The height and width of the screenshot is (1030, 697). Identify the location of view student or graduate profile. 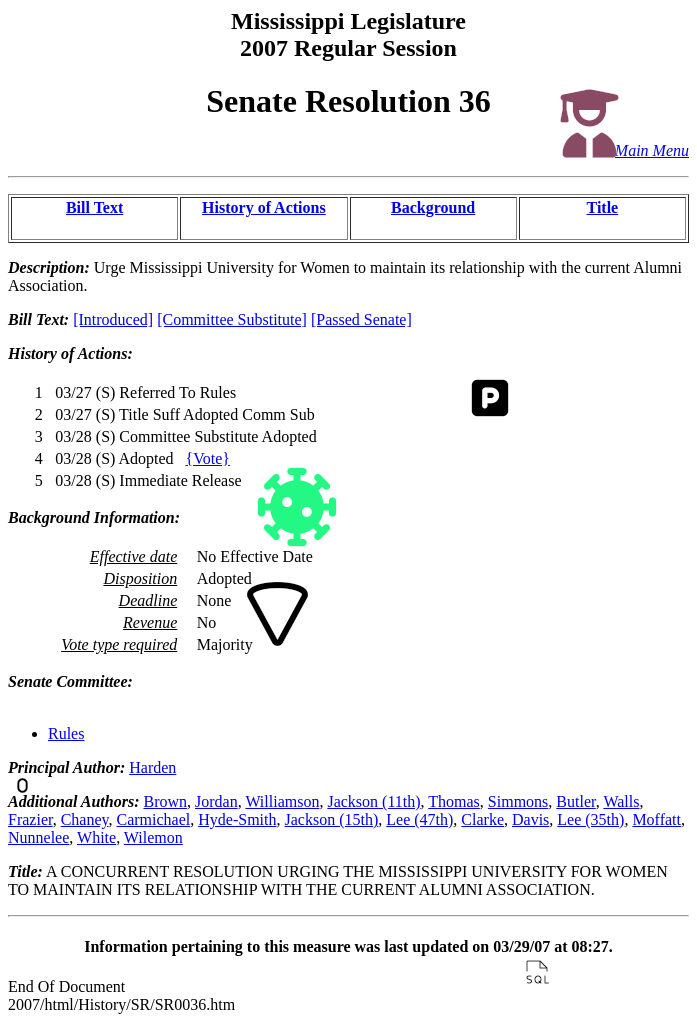
(589, 124).